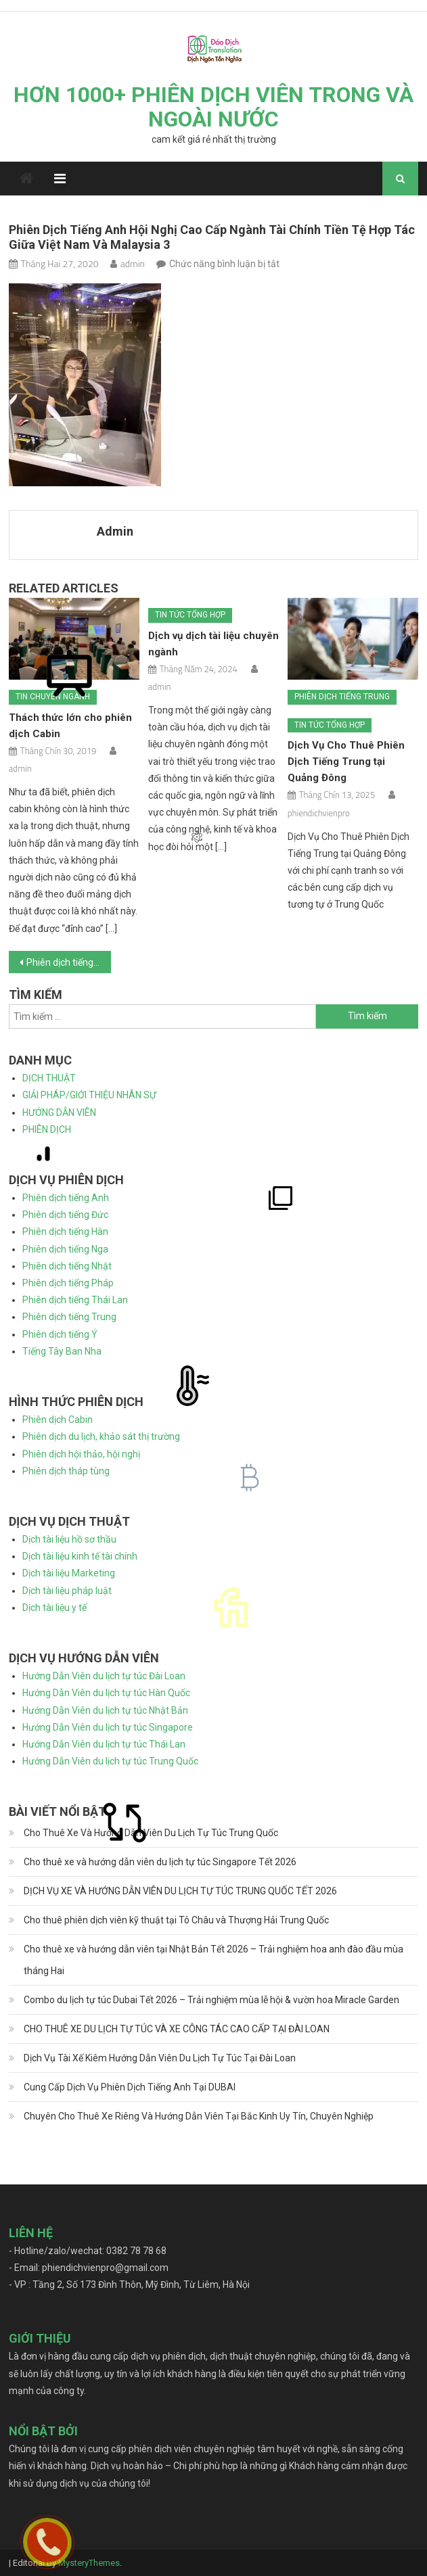  What do you see at coordinates (125, 1823) in the screenshot?
I see `view code changes between versions` at bounding box center [125, 1823].